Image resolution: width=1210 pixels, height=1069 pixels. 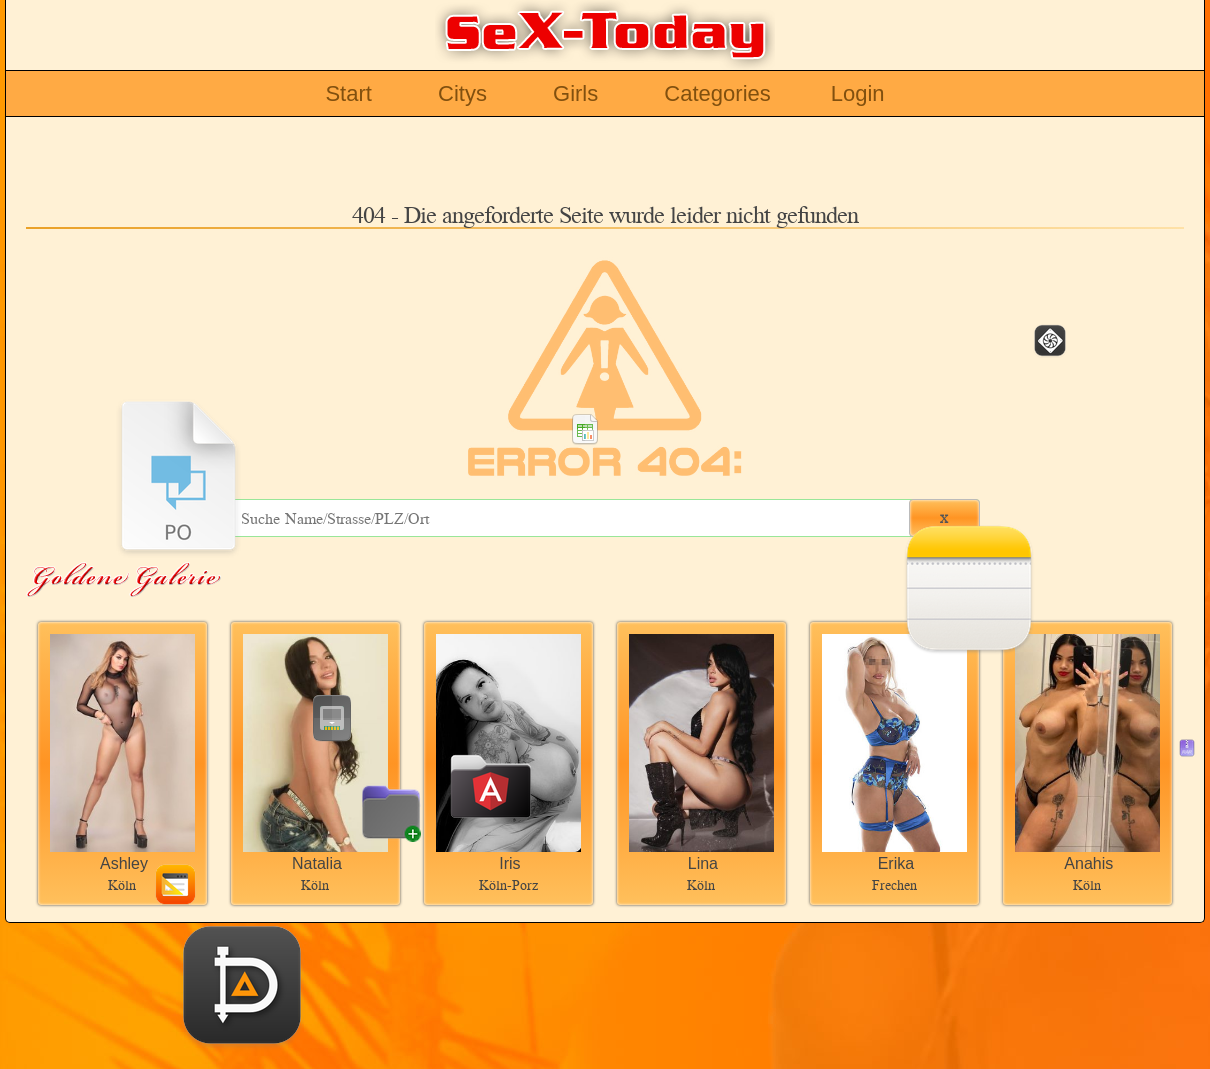 I want to click on a compressed RAR archive file, so click(x=1187, y=748).